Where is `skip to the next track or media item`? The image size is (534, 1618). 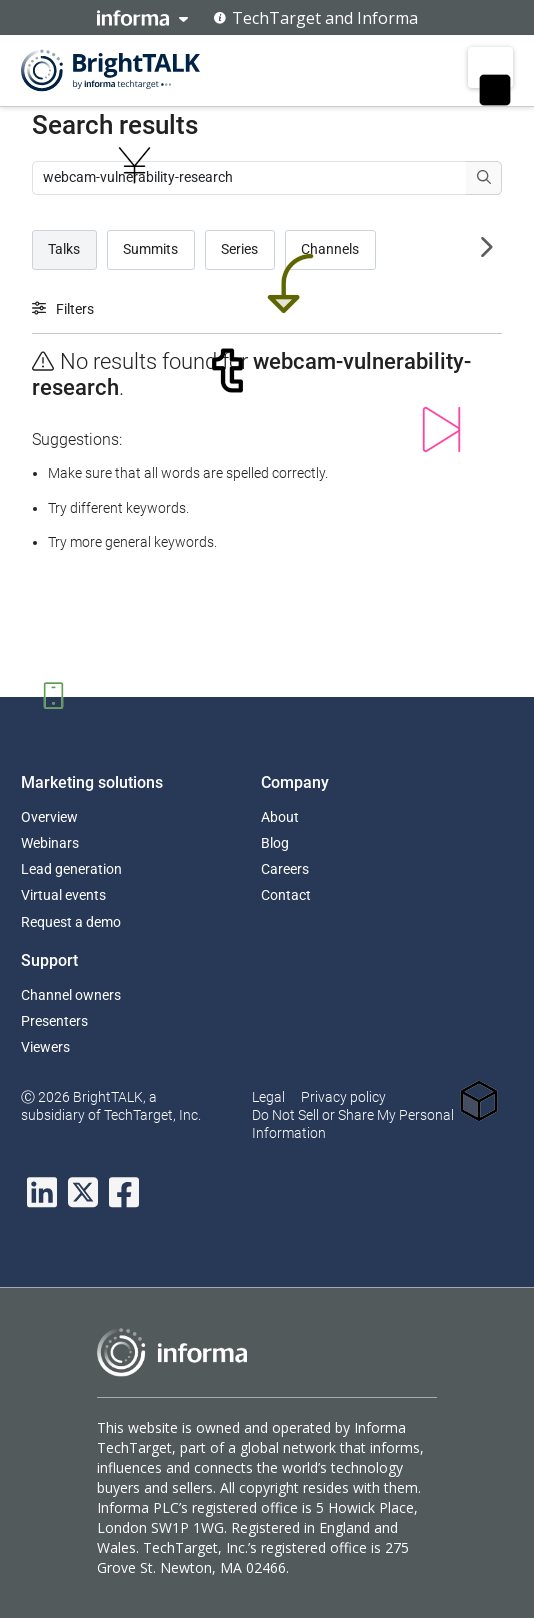 skip to the next track or media item is located at coordinates (441, 429).